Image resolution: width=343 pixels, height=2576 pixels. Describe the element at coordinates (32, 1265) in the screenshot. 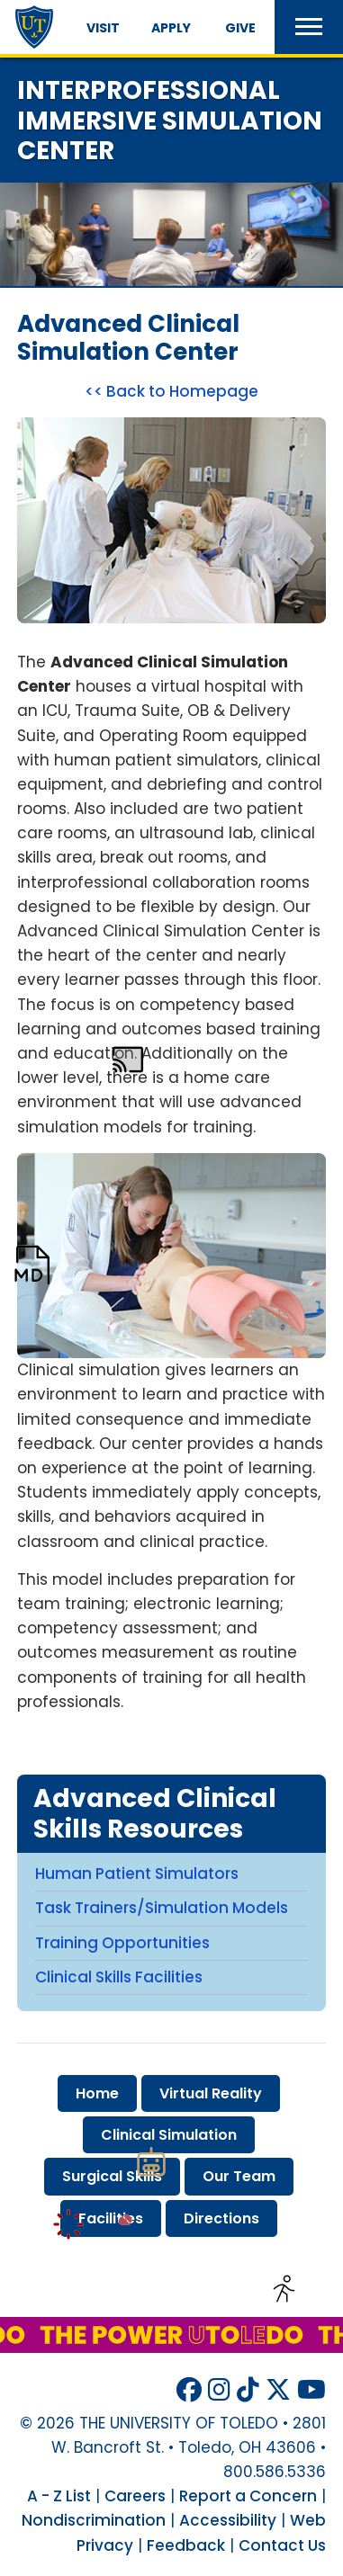

I see `open a markdown file` at that location.